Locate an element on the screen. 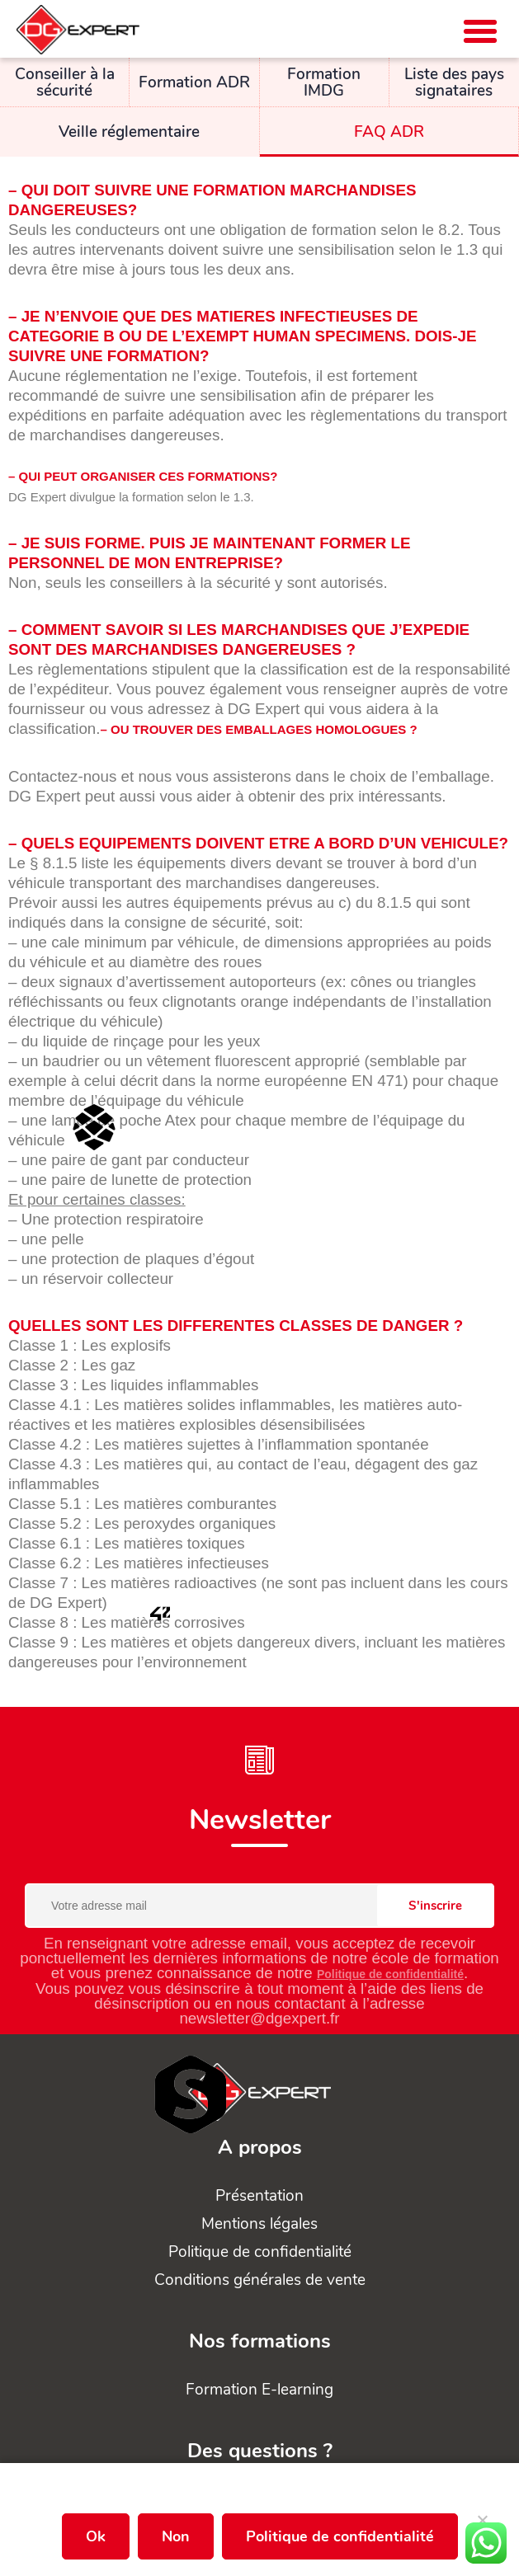 The image size is (519, 2576). RedwoodJS framework logo is located at coordinates (94, 1127).